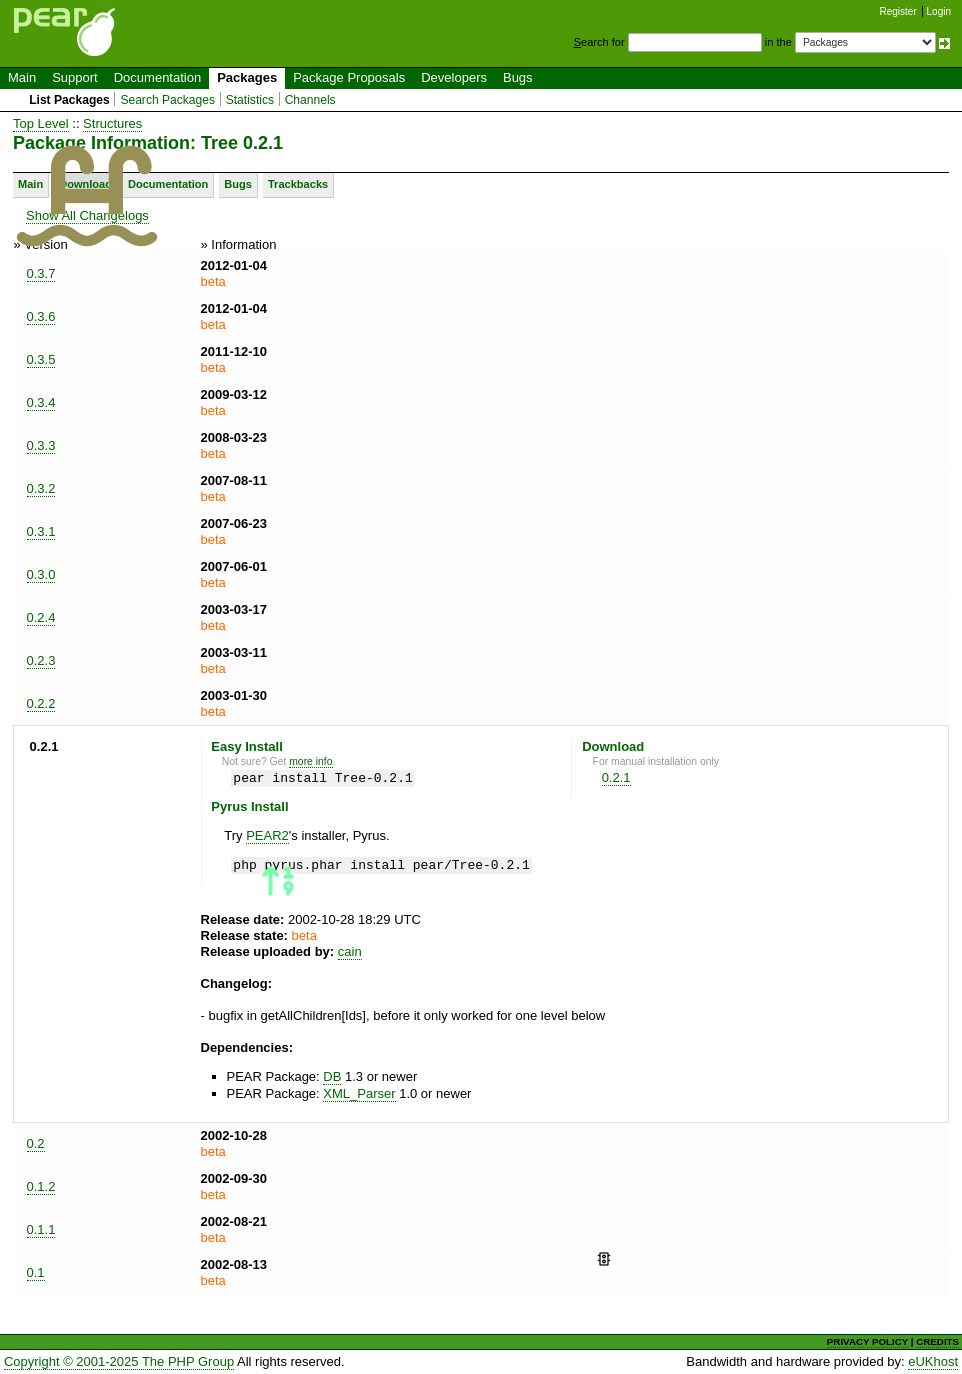  I want to click on sort numbers in ascending order, so click(279, 881).